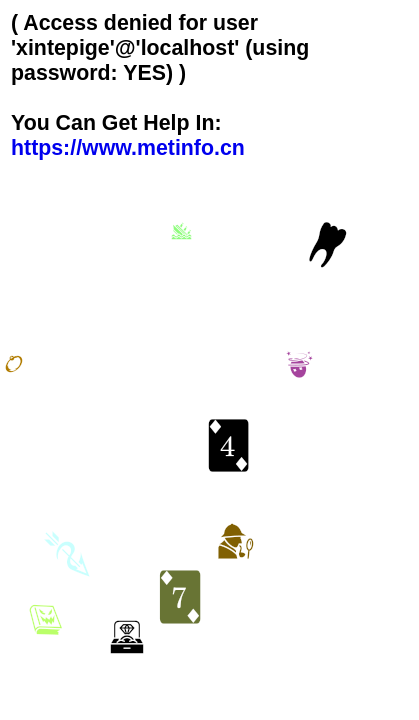 Image resolution: width=419 pixels, height=720 pixels. What do you see at coordinates (14, 364) in the screenshot?
I see `refresh or sync starred items` at bounding box center [14, 364].